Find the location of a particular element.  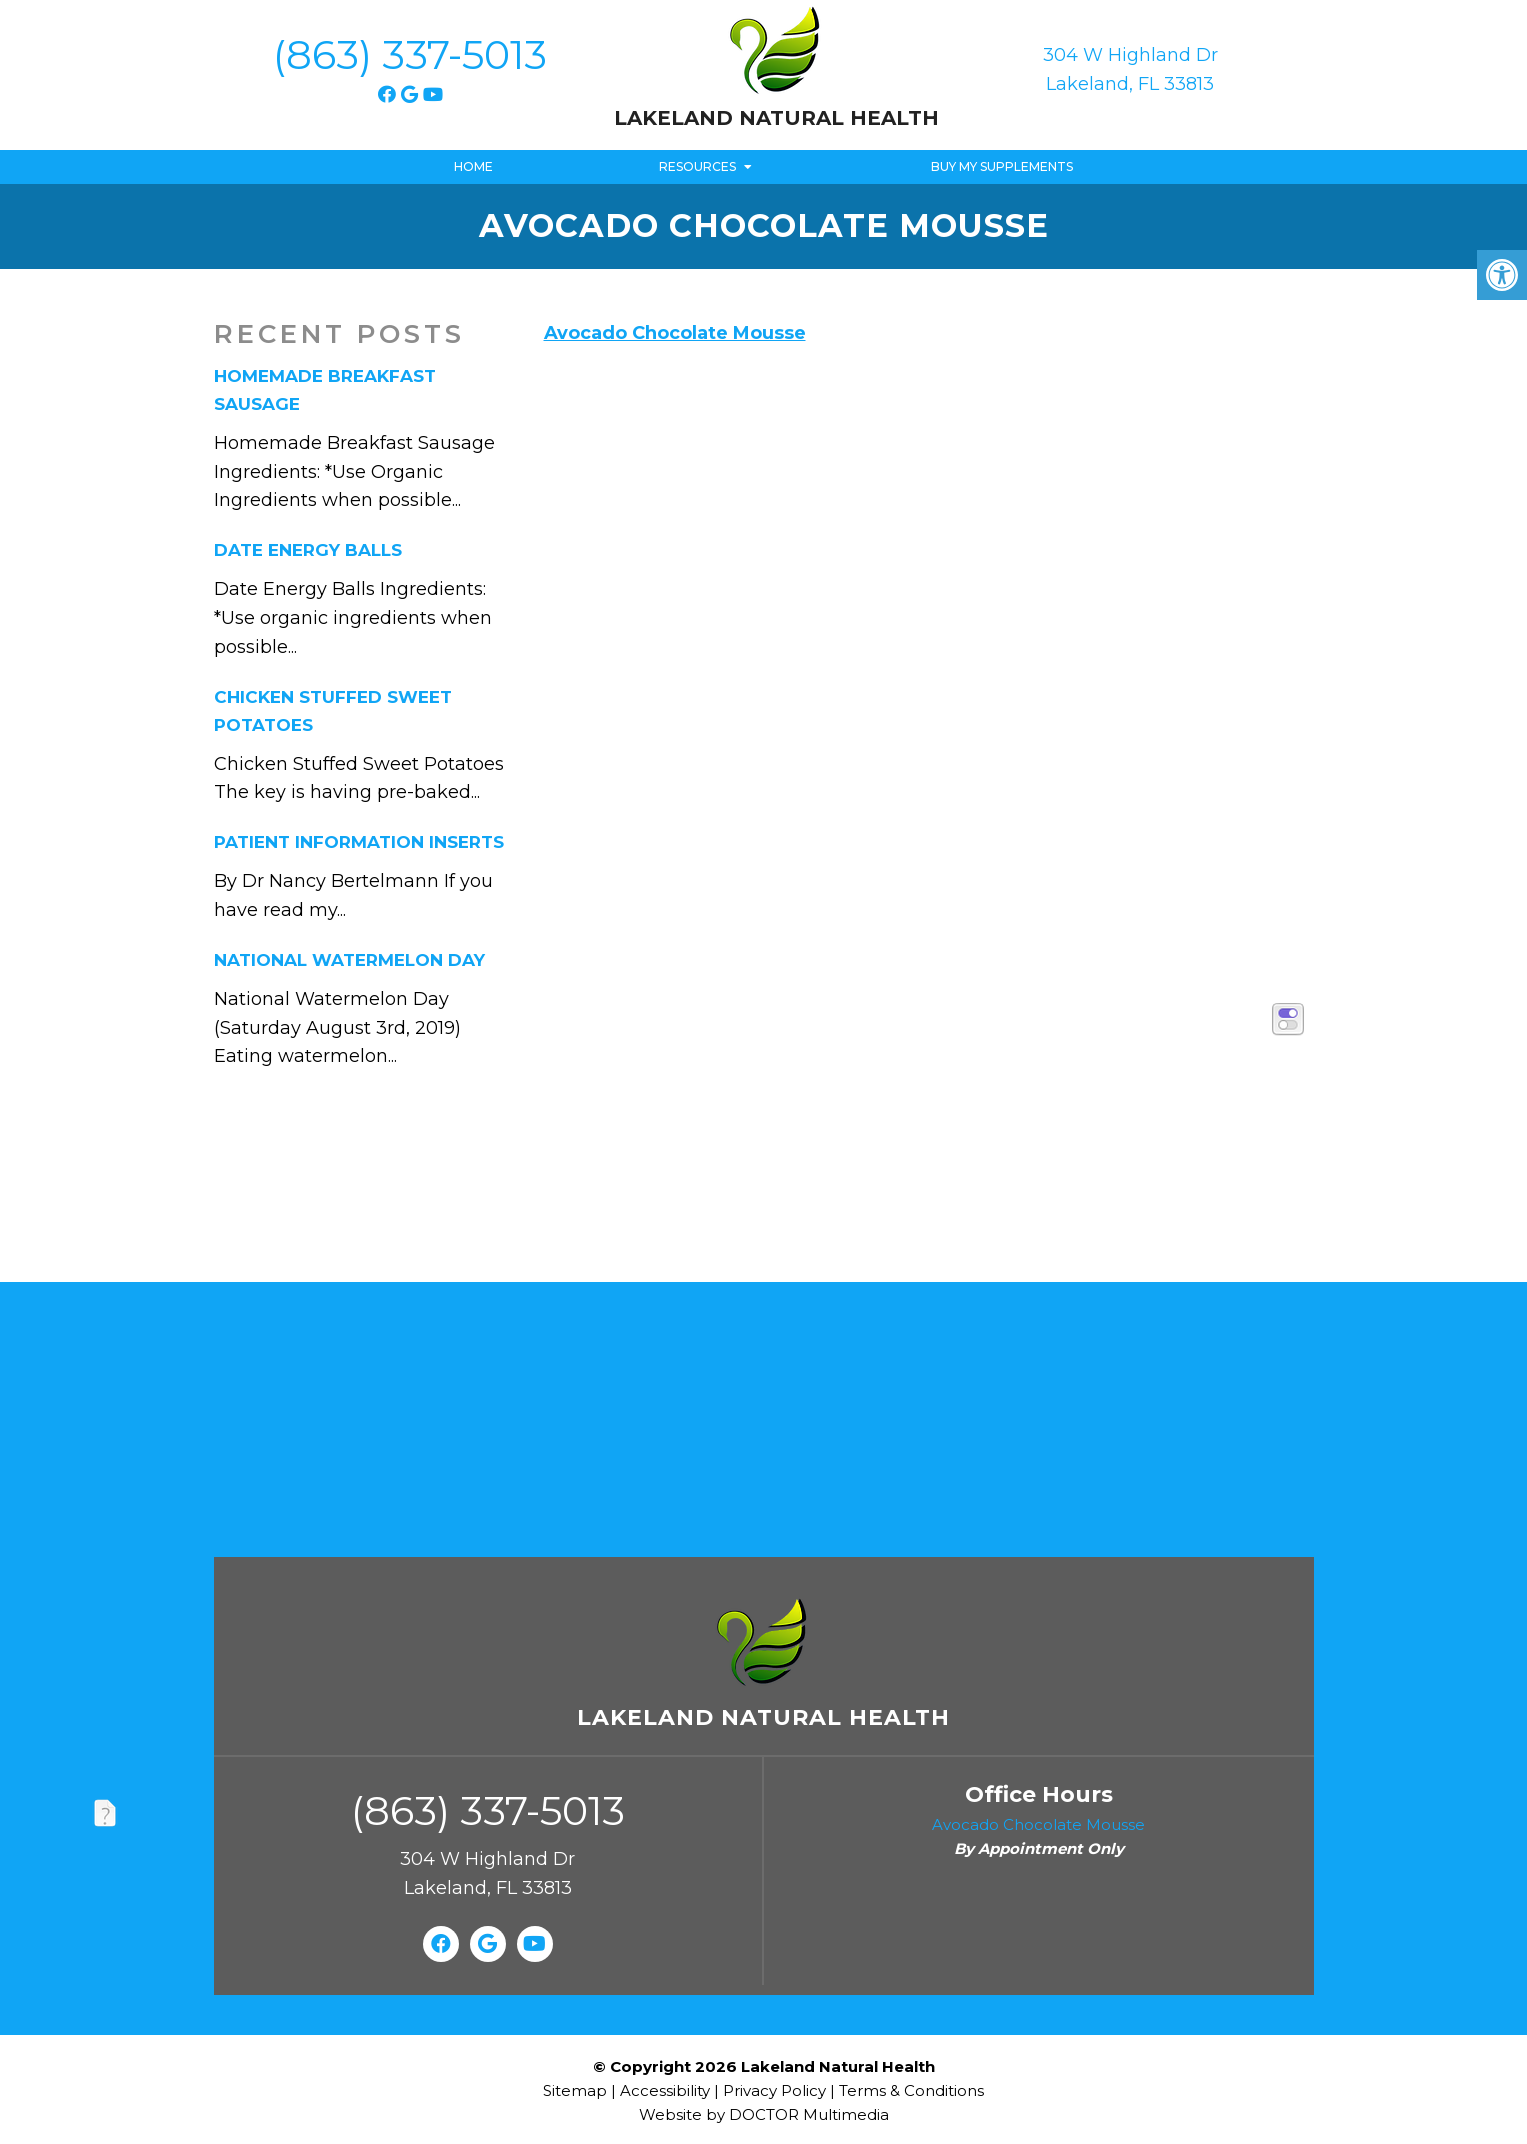

unknown or unrecognized file type is located at coordinates (105, 1813).